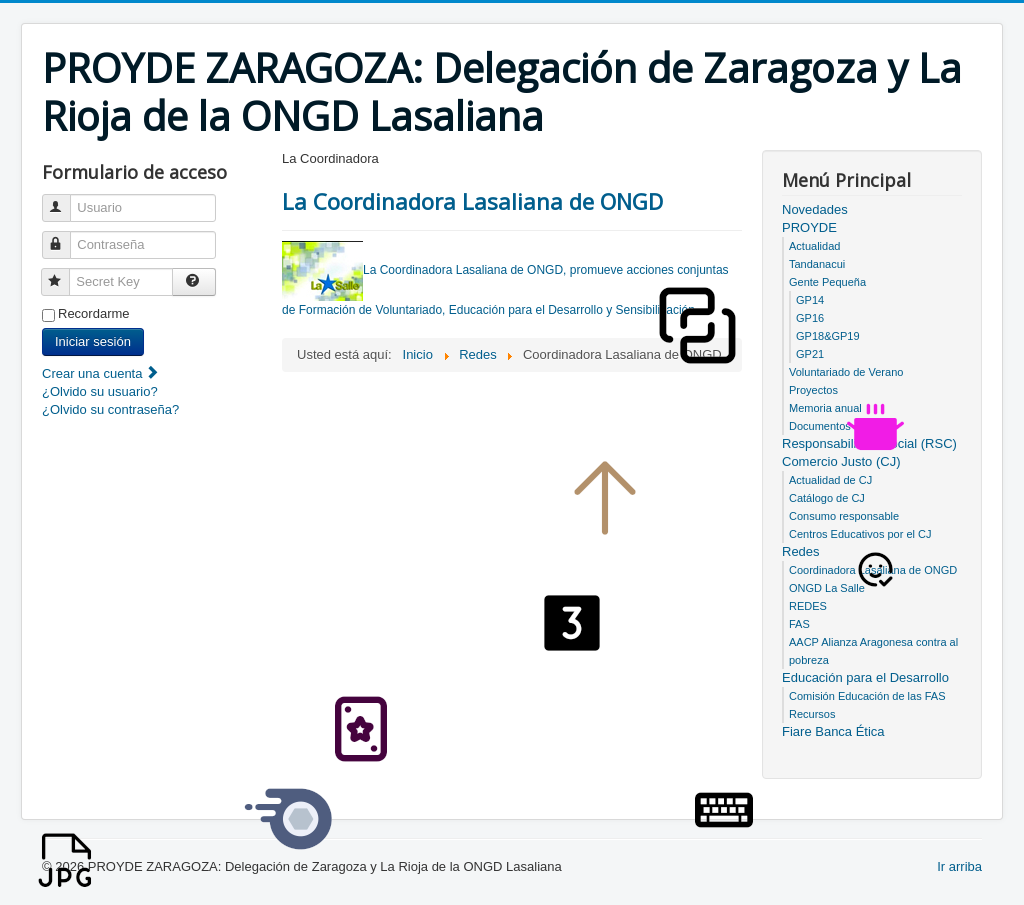 The height and width of the screenshot is (905, 1024). Describe the element at coordinates (288, 819) in the screenshot. I see `access discord nitro subscription features` at that location.